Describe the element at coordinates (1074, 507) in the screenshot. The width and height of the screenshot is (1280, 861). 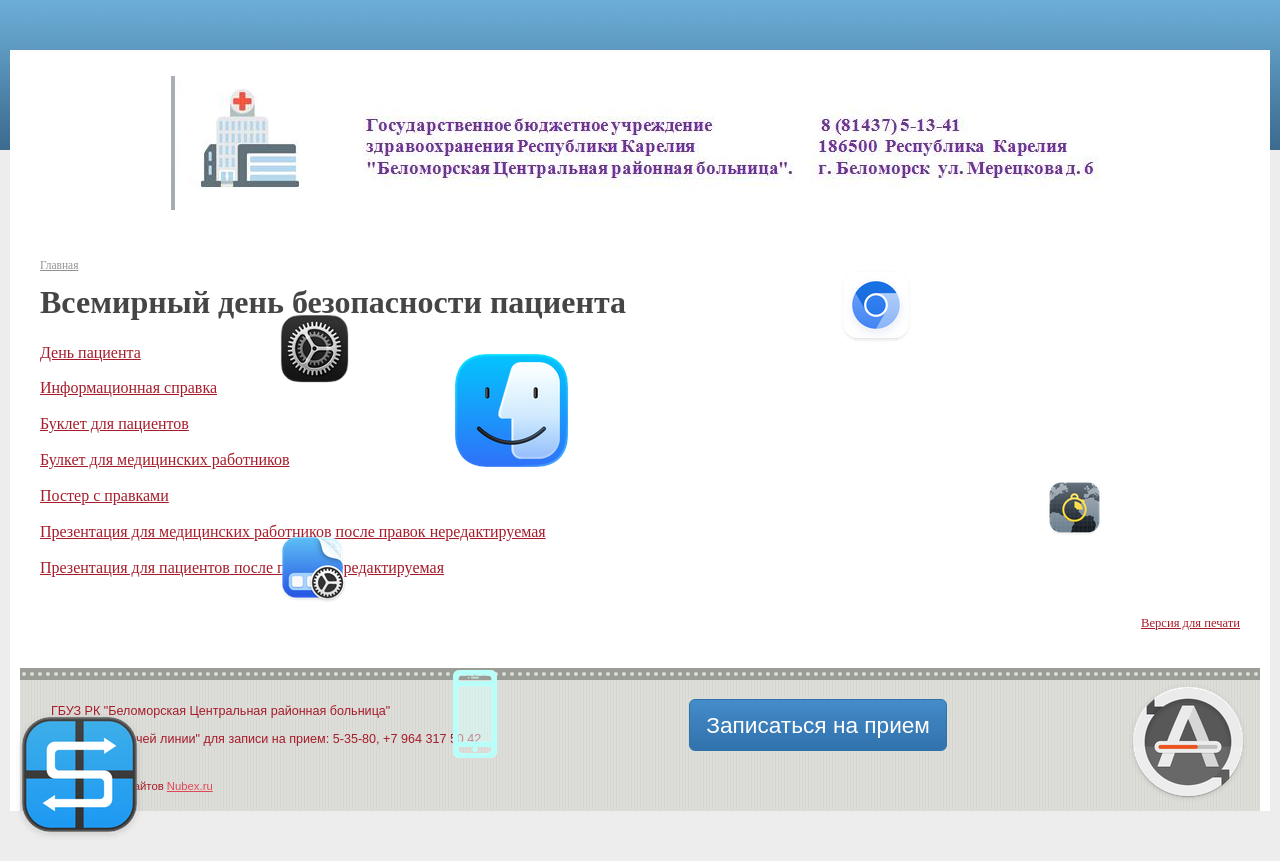
I see `manage browser cookie settings` at that location.